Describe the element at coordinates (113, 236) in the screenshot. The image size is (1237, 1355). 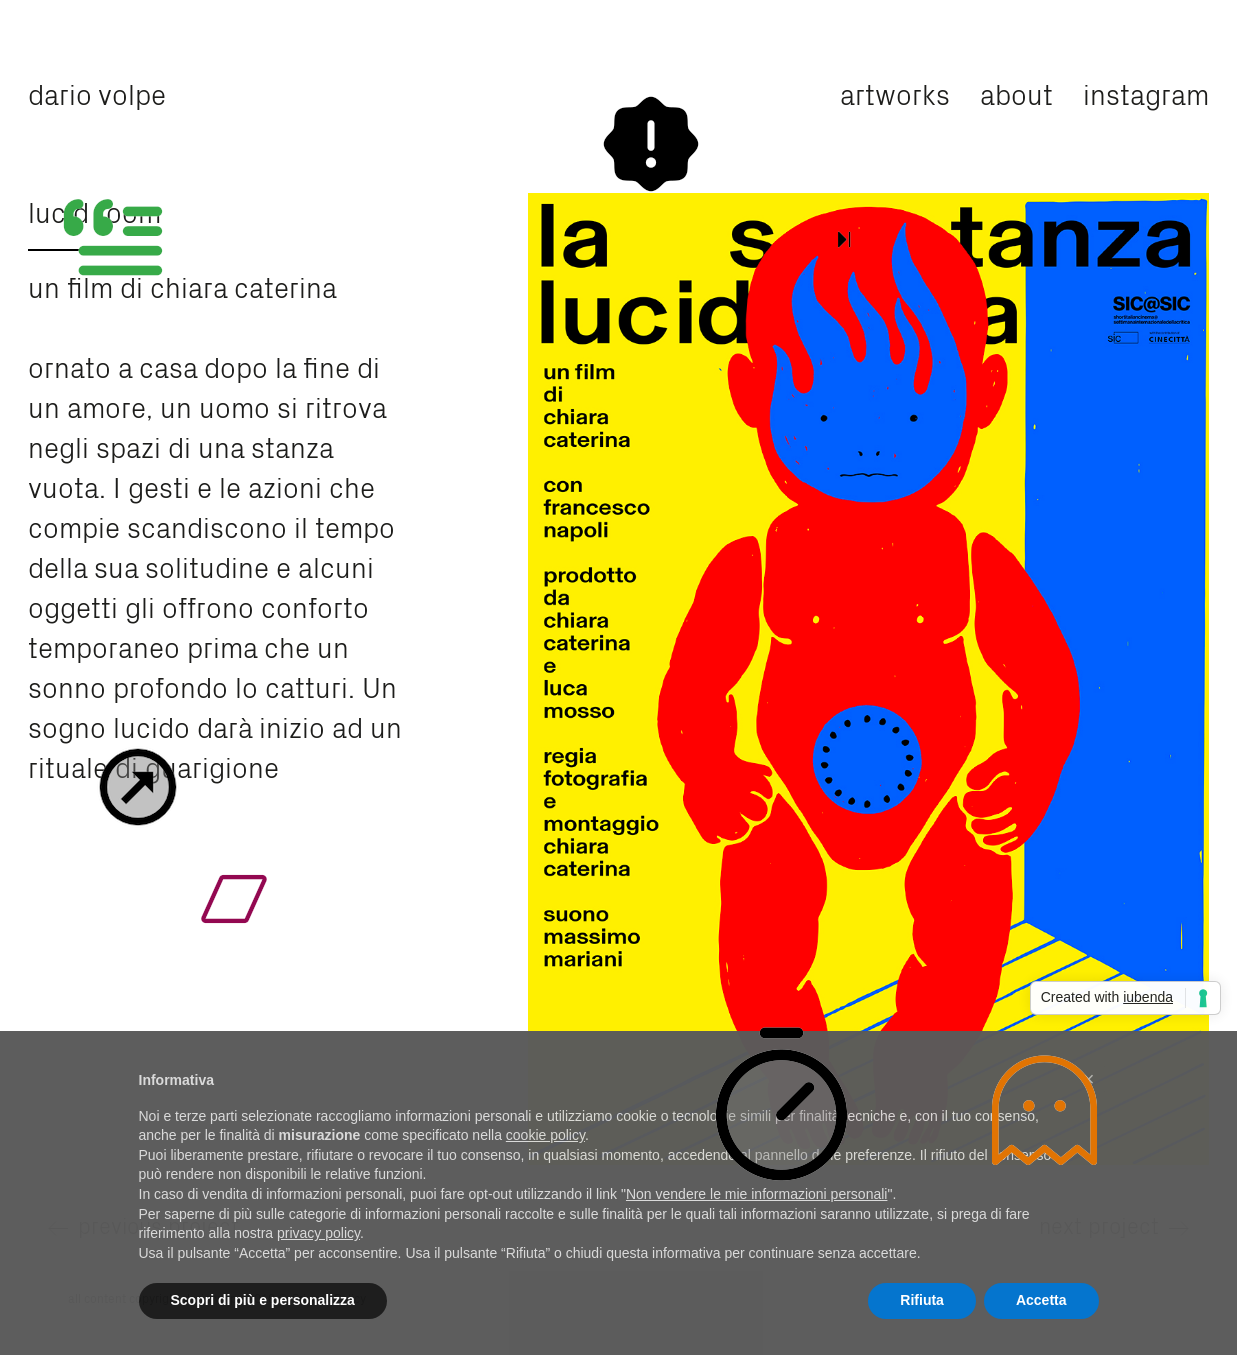
I see `insert a blockquote` at that location.